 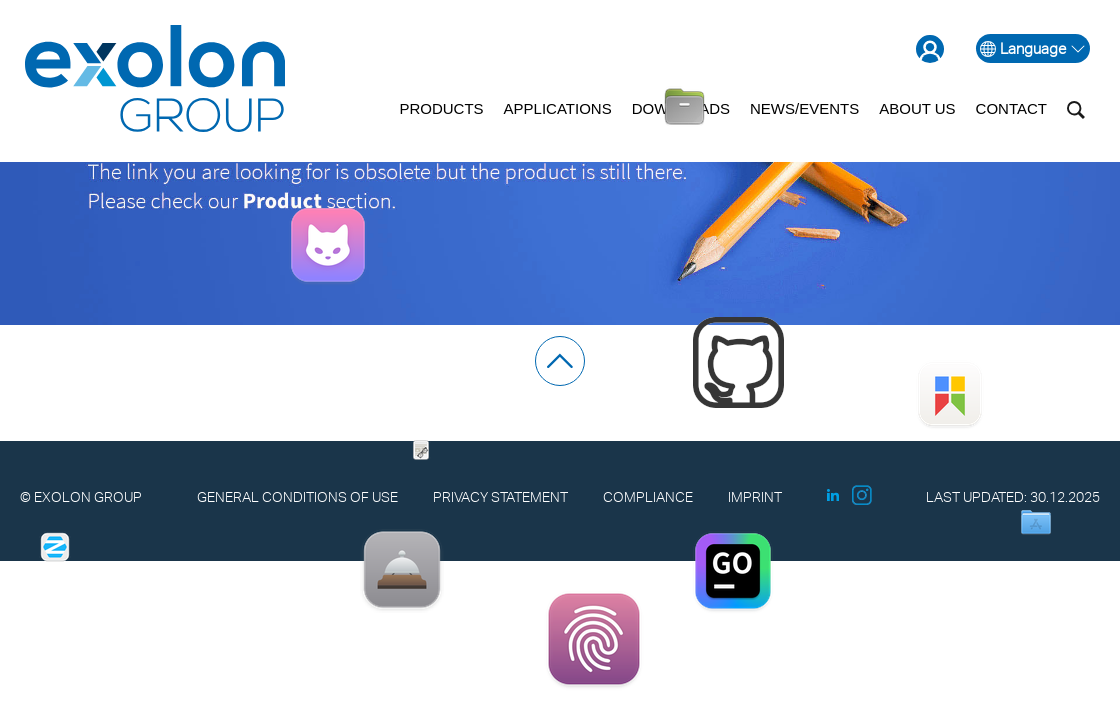 I want to click on open the file manager app, so click(x=684, y=106).